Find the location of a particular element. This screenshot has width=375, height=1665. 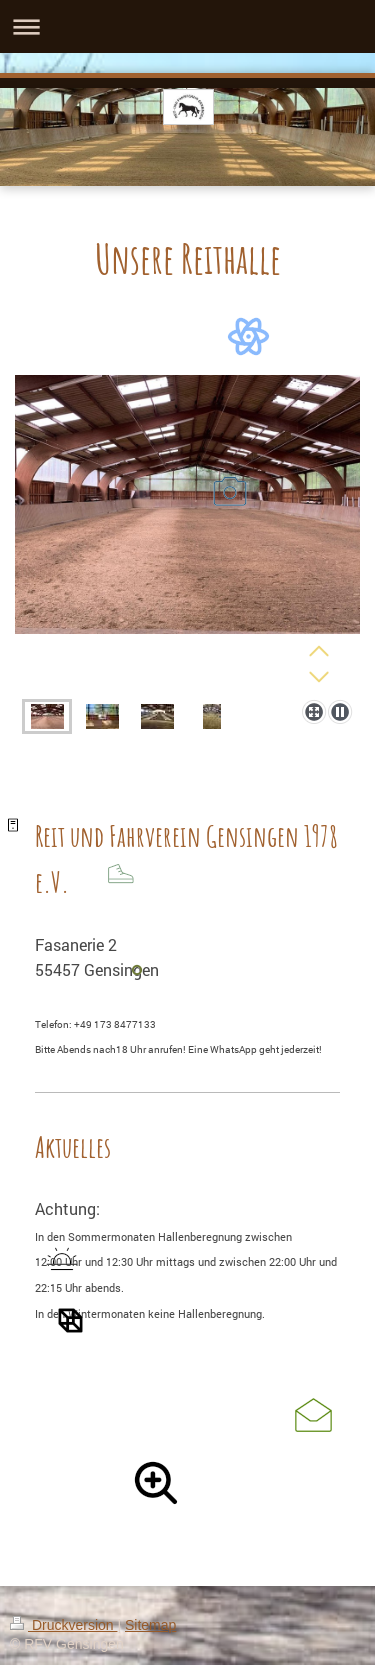

expand or collapse a dropdown menu is located at coordinates (319, 664).